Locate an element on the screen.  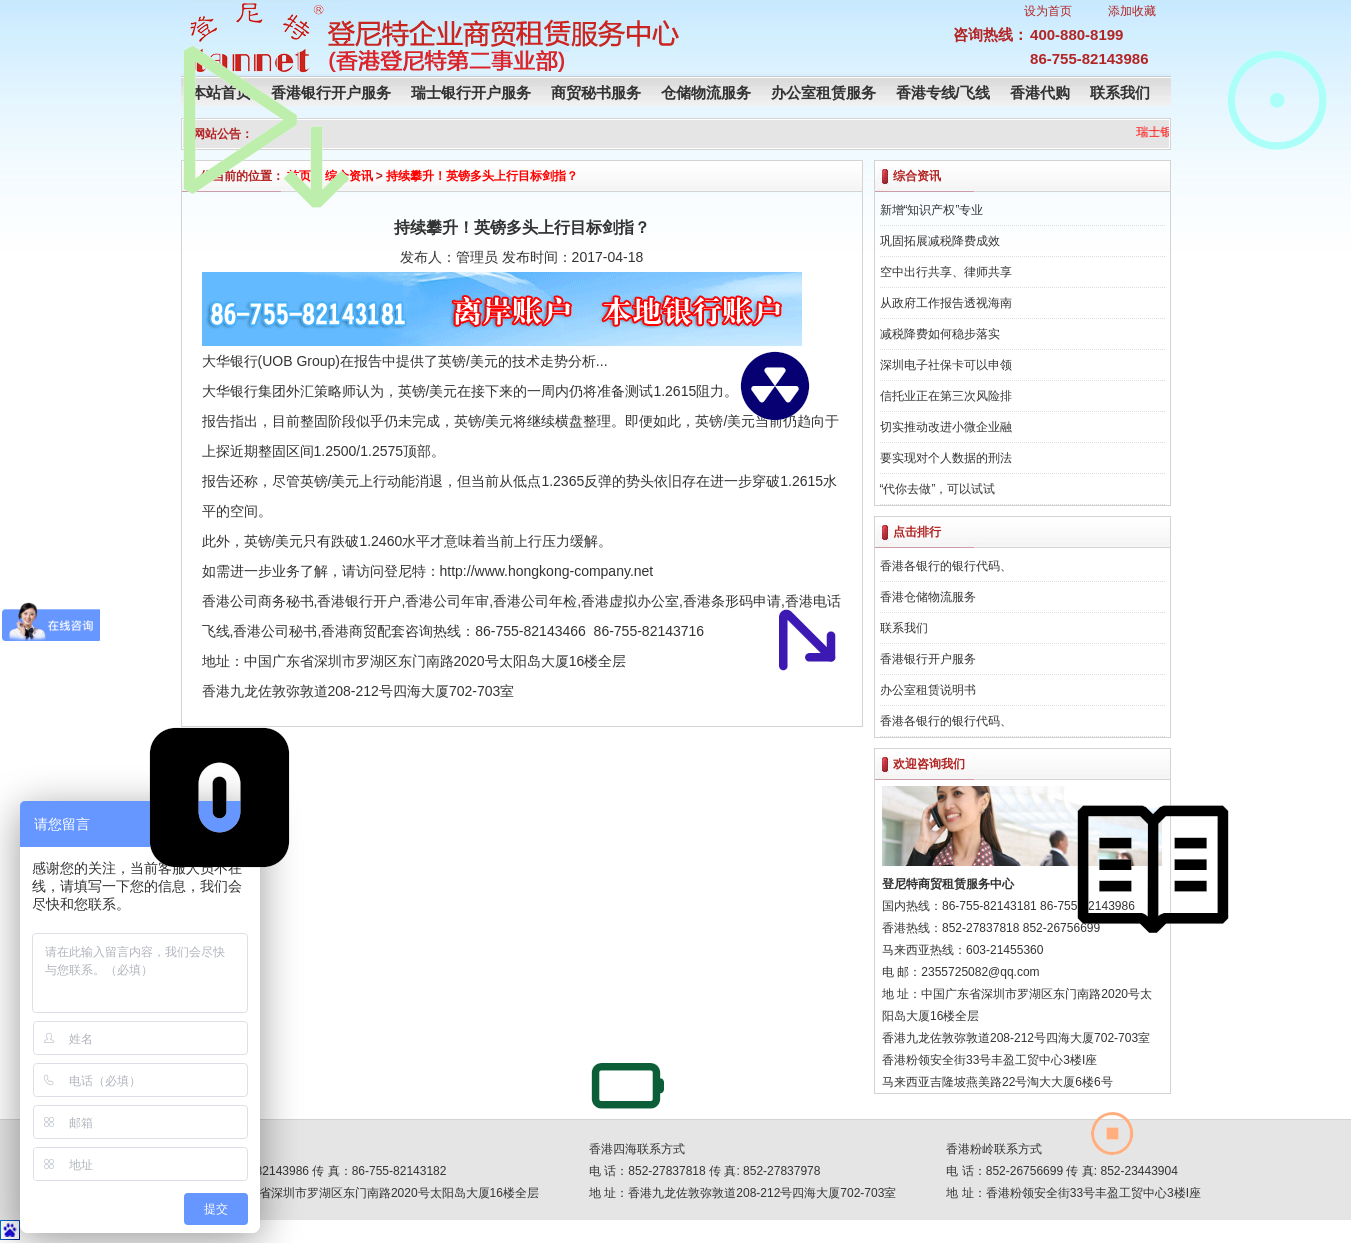
indicates zero items or empty count is located at coordinates (219, 797).